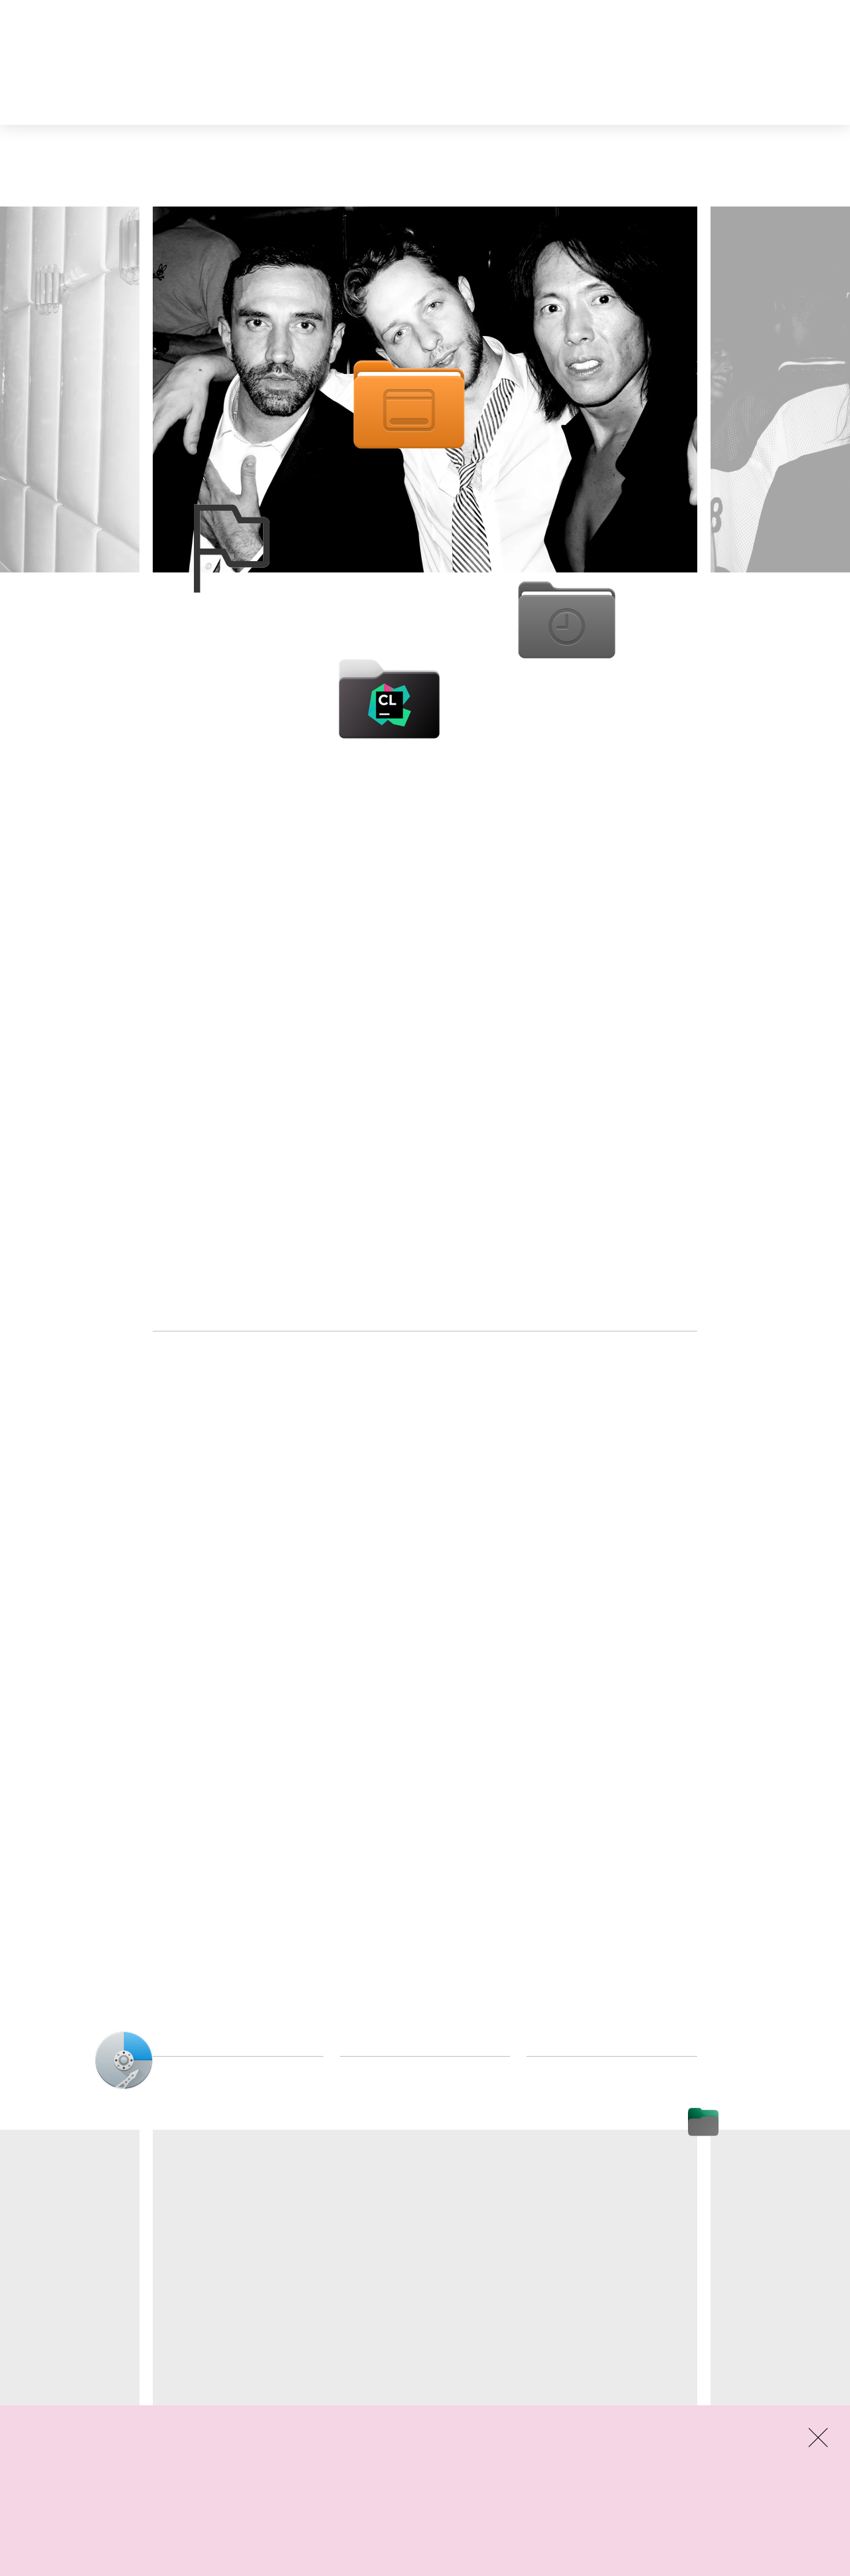 The image size is (850, 2576). Describe the element at coordinates (124, 2060) in the screenshot. I see `access disk partition settings` at that location.